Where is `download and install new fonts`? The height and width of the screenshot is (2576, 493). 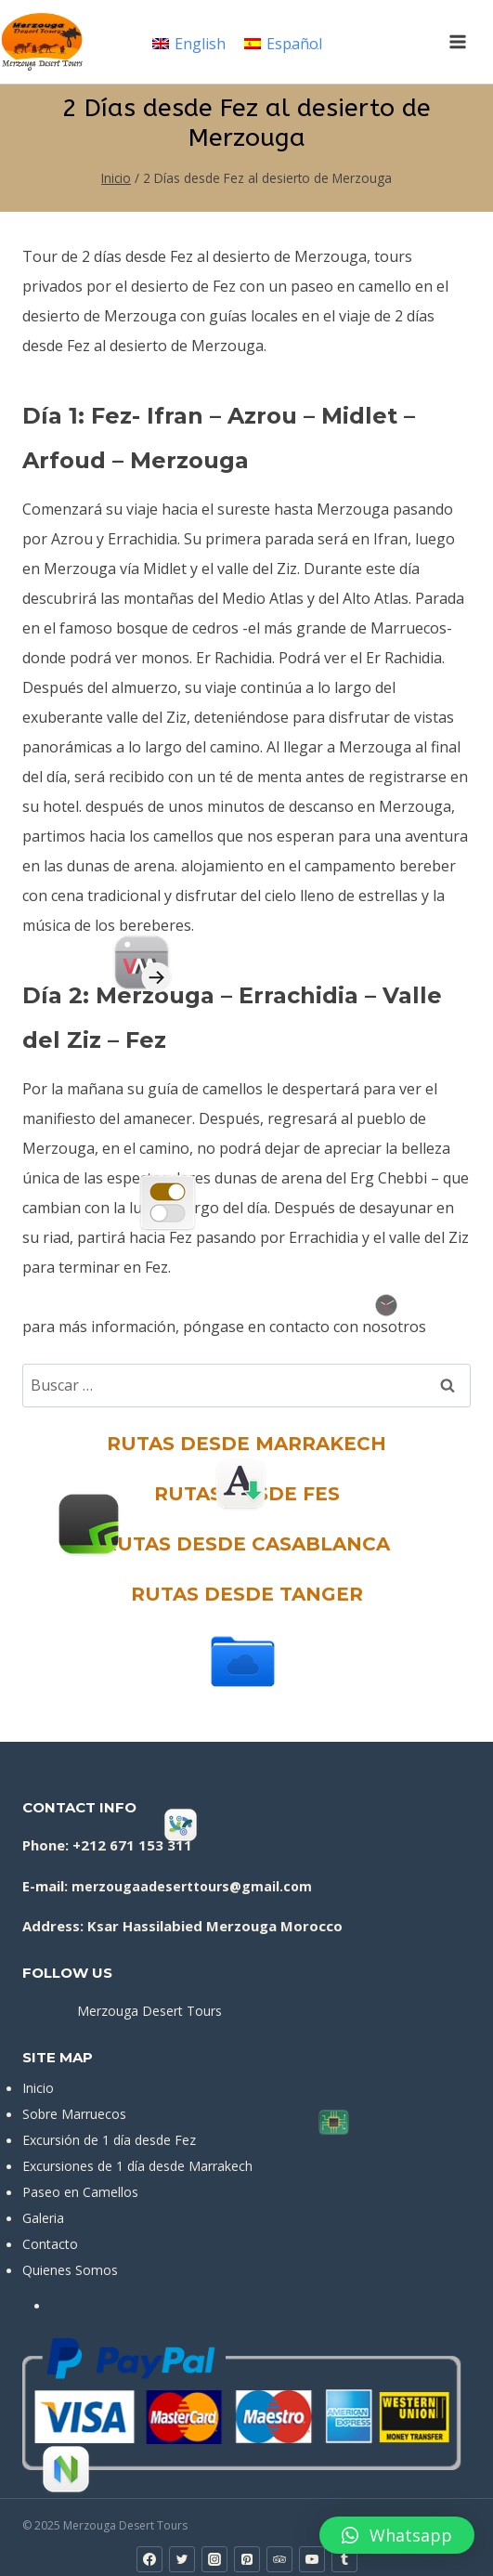
download and install new fonts is located at coordinates (240, 1484).